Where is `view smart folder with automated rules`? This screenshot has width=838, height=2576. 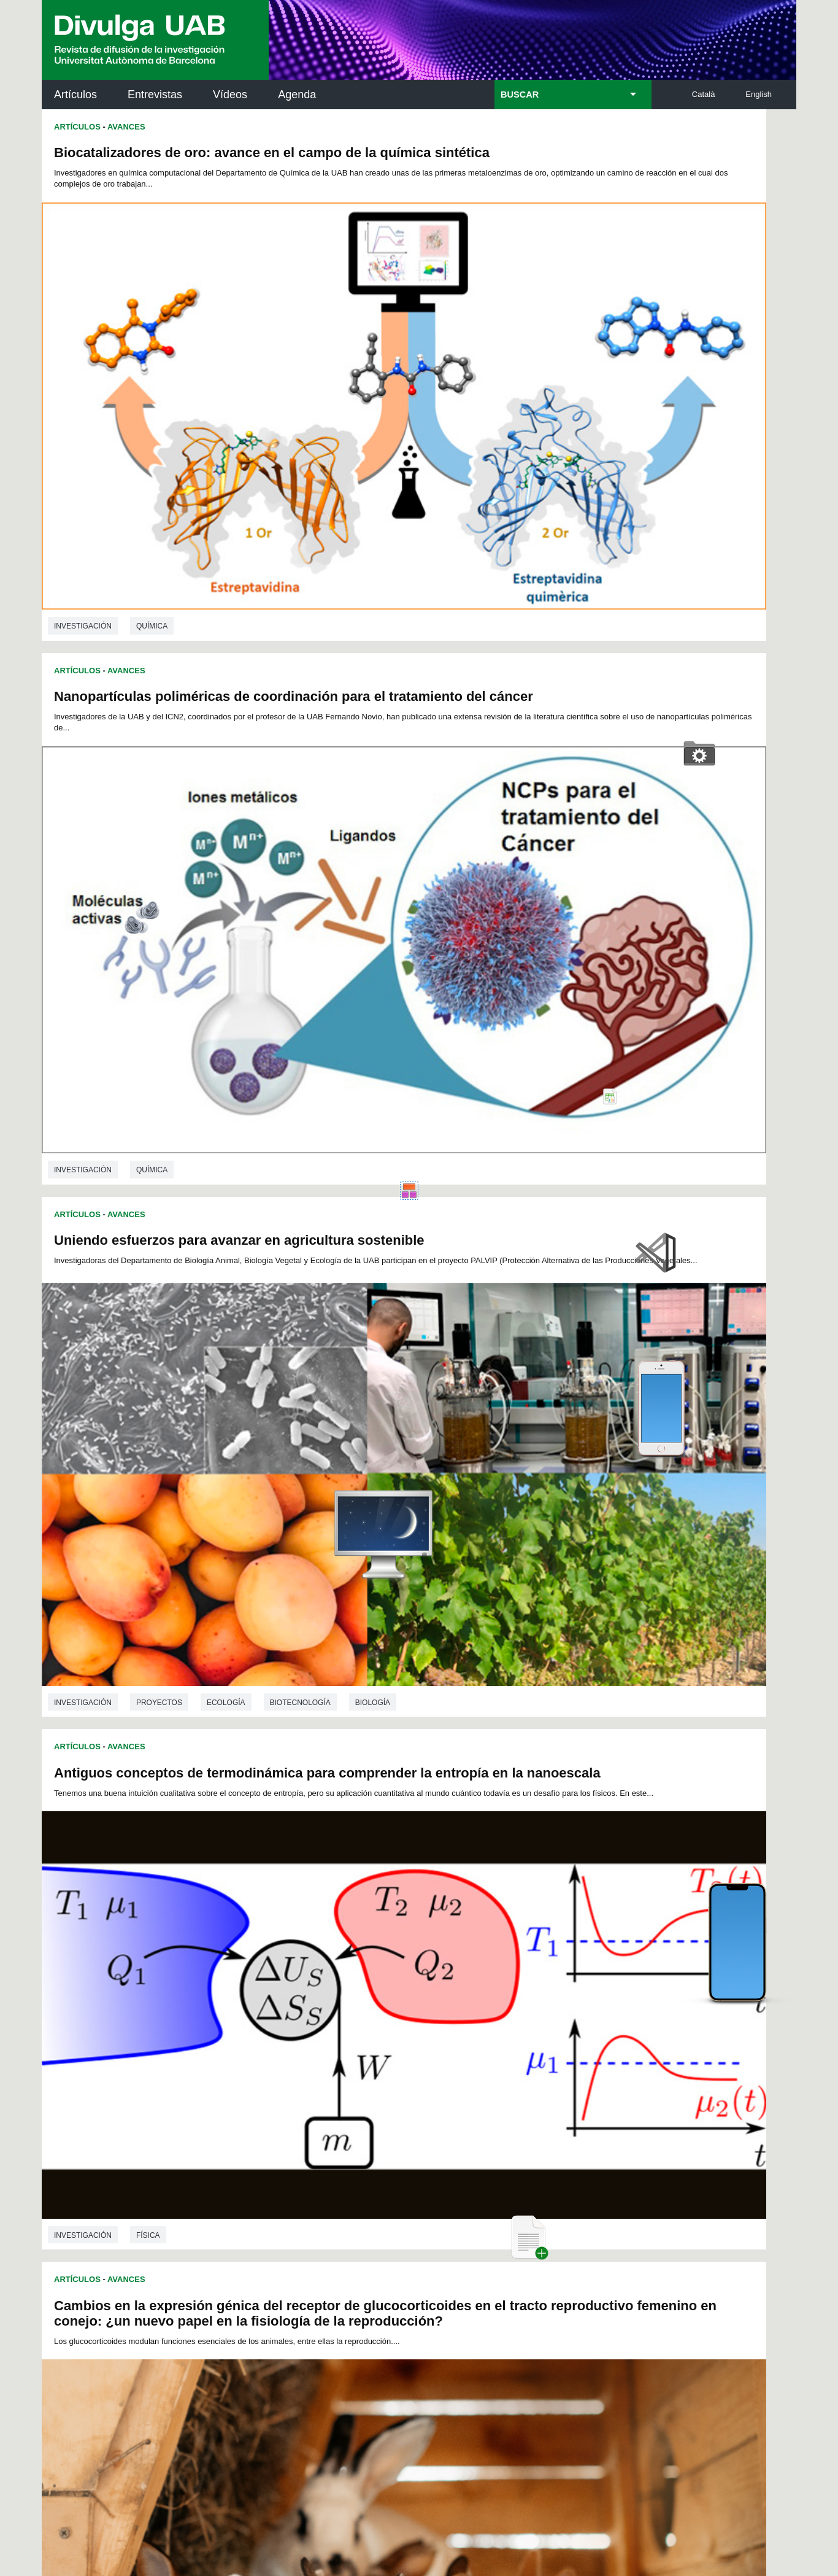 view smart folder with automated rules is located at coordinates (699, 753).